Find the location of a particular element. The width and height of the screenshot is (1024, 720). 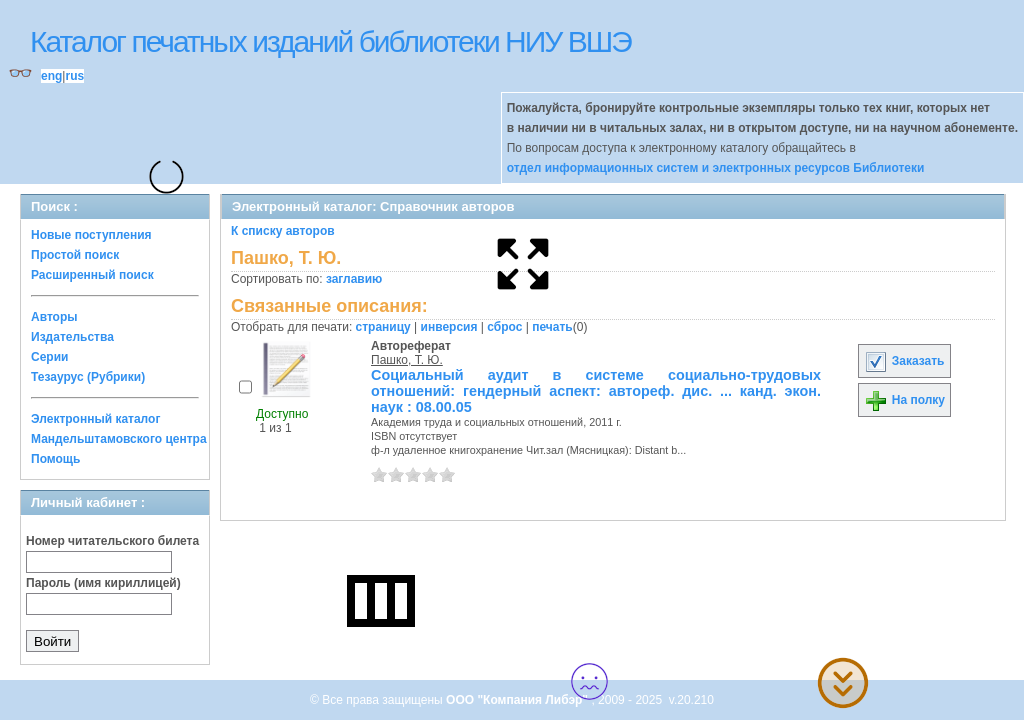

loading or processing in progress is located at coordinates (166, 176).